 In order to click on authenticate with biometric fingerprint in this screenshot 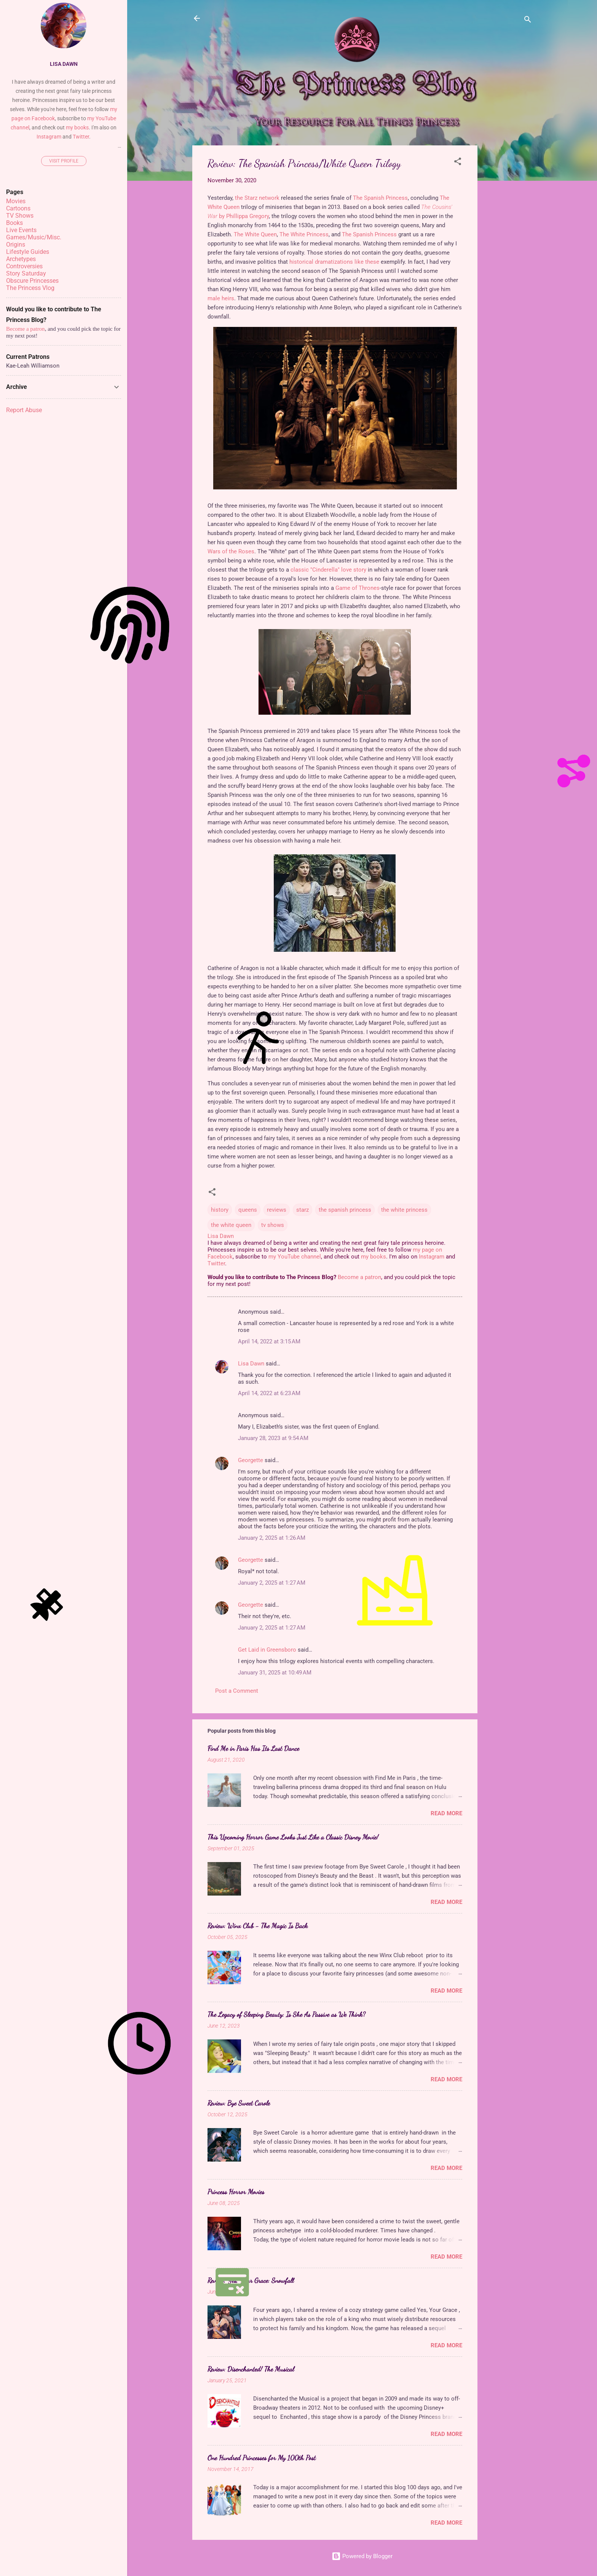, I will do `click(131, 625)`.